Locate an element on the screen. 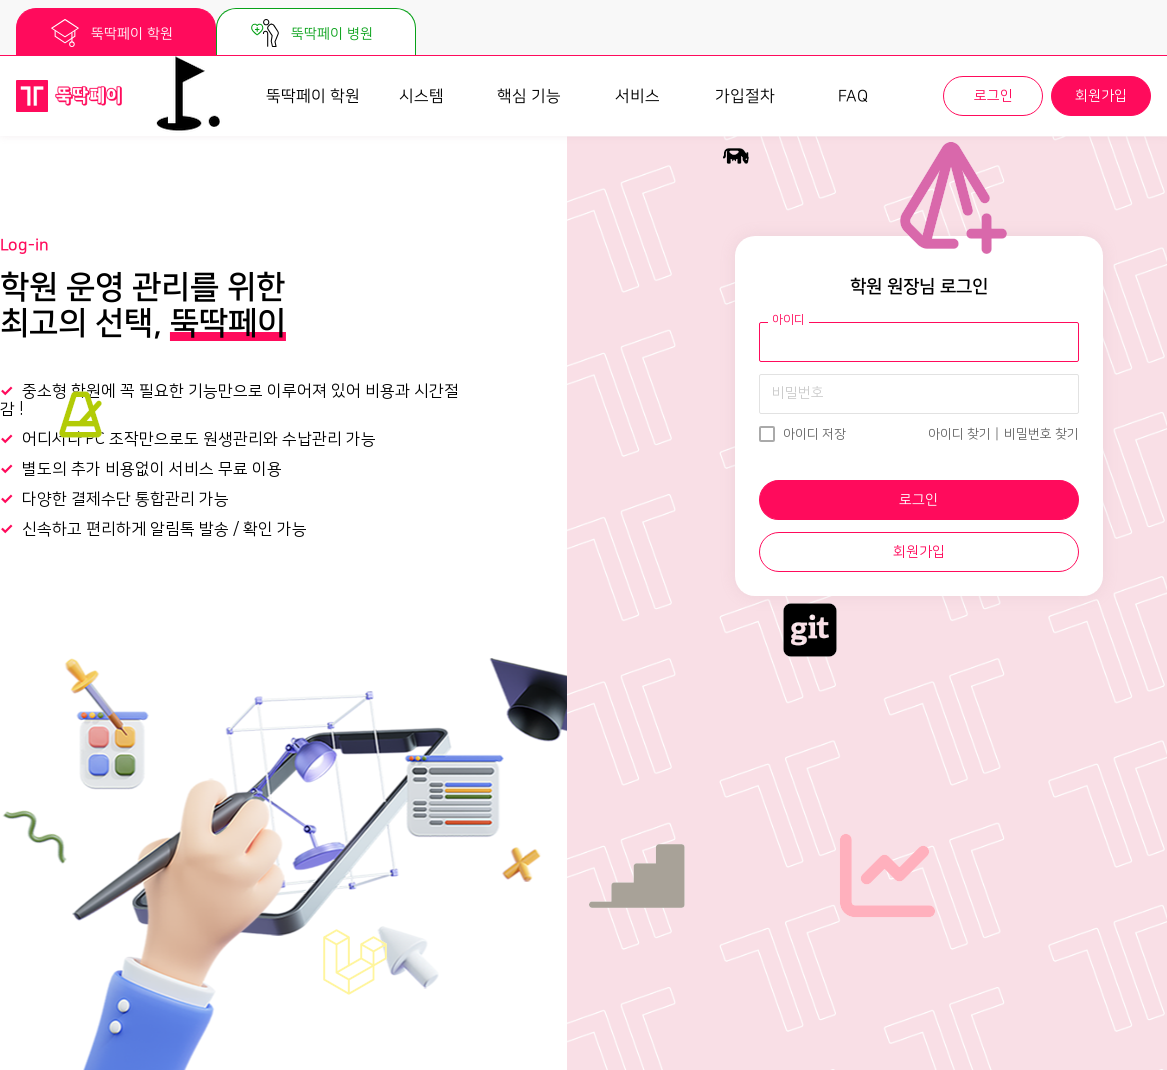 The height and width of the screenshot is (1070, 1167). indicates dairy or farm-related content is located at coordinates (736, 156).